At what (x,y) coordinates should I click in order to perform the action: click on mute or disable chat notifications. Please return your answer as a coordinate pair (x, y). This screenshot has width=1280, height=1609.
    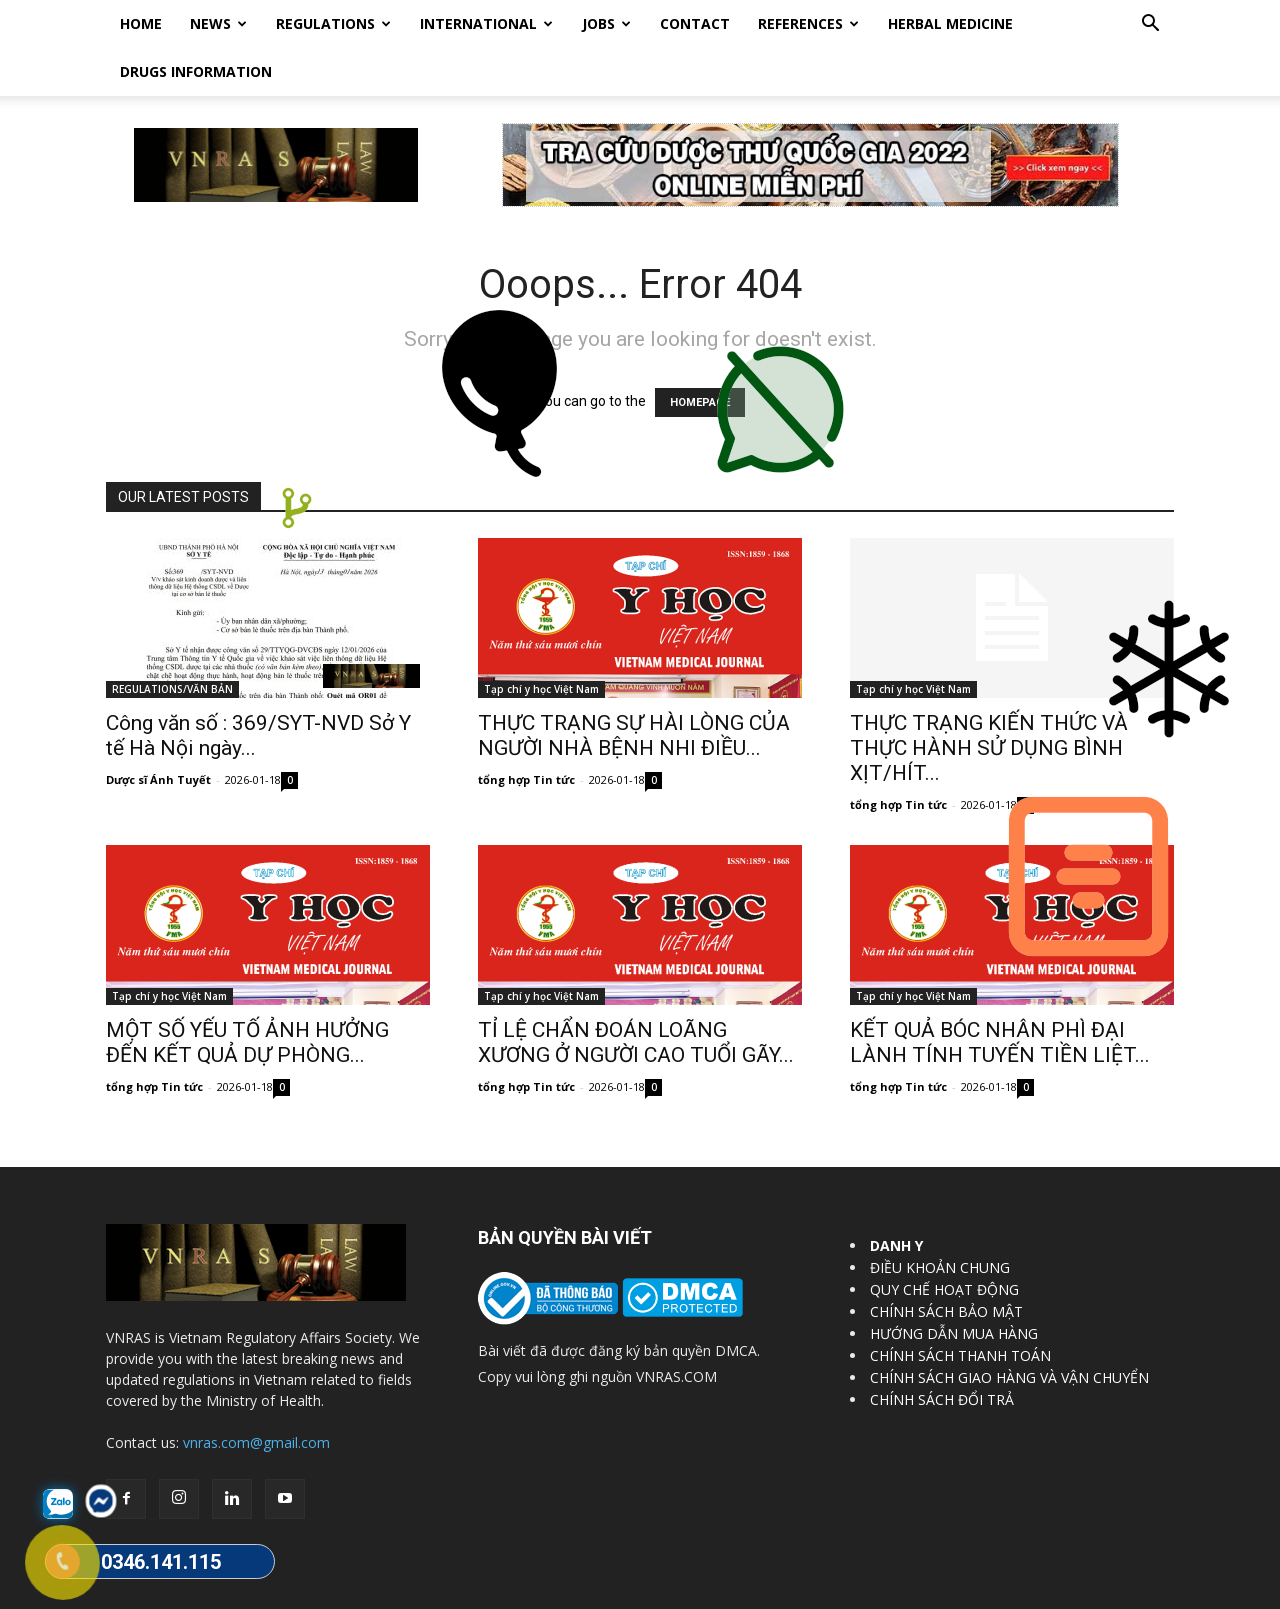
    Looking at the image, I should click on (780, 409).